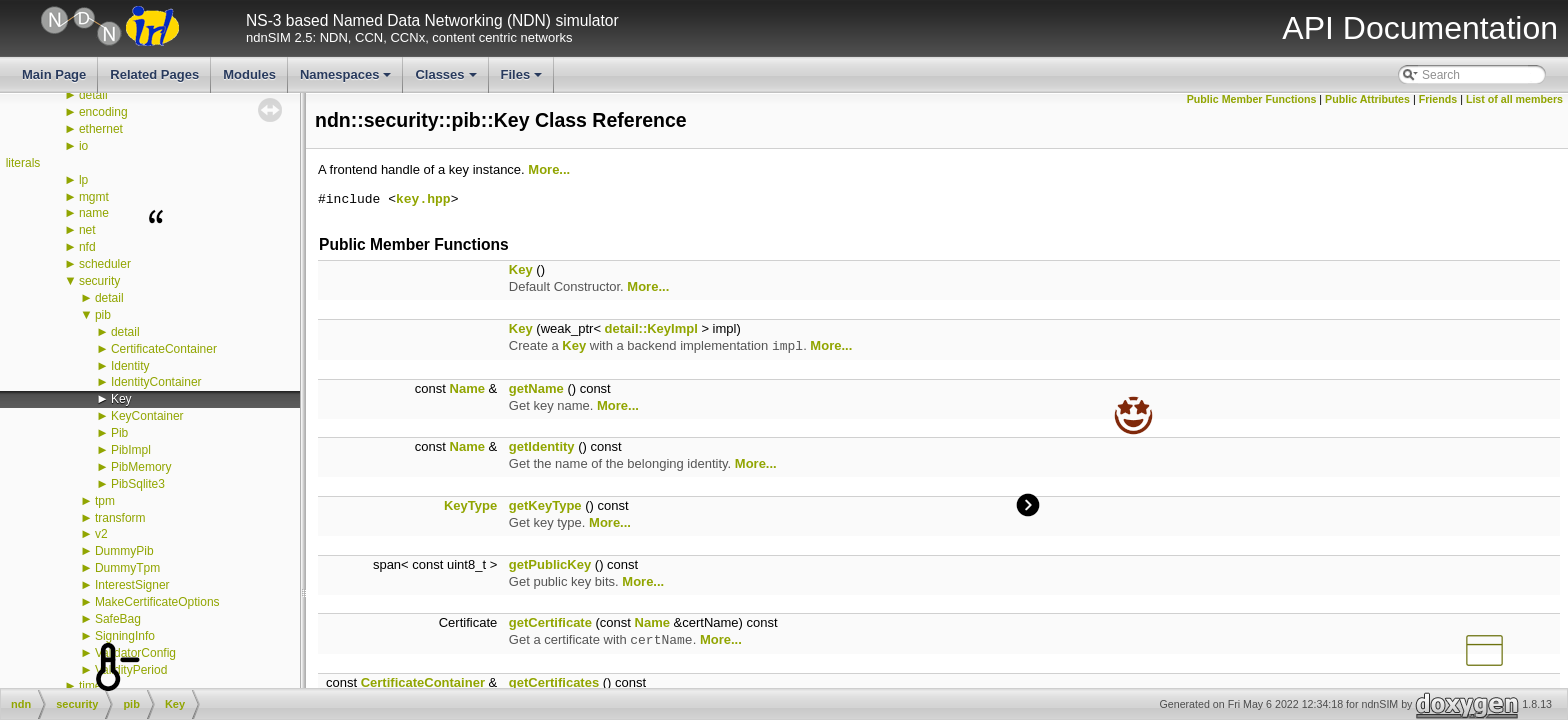  Describe the element at coordinates (156, 216) in the screenshot. I see `insert a block quote` at that location.